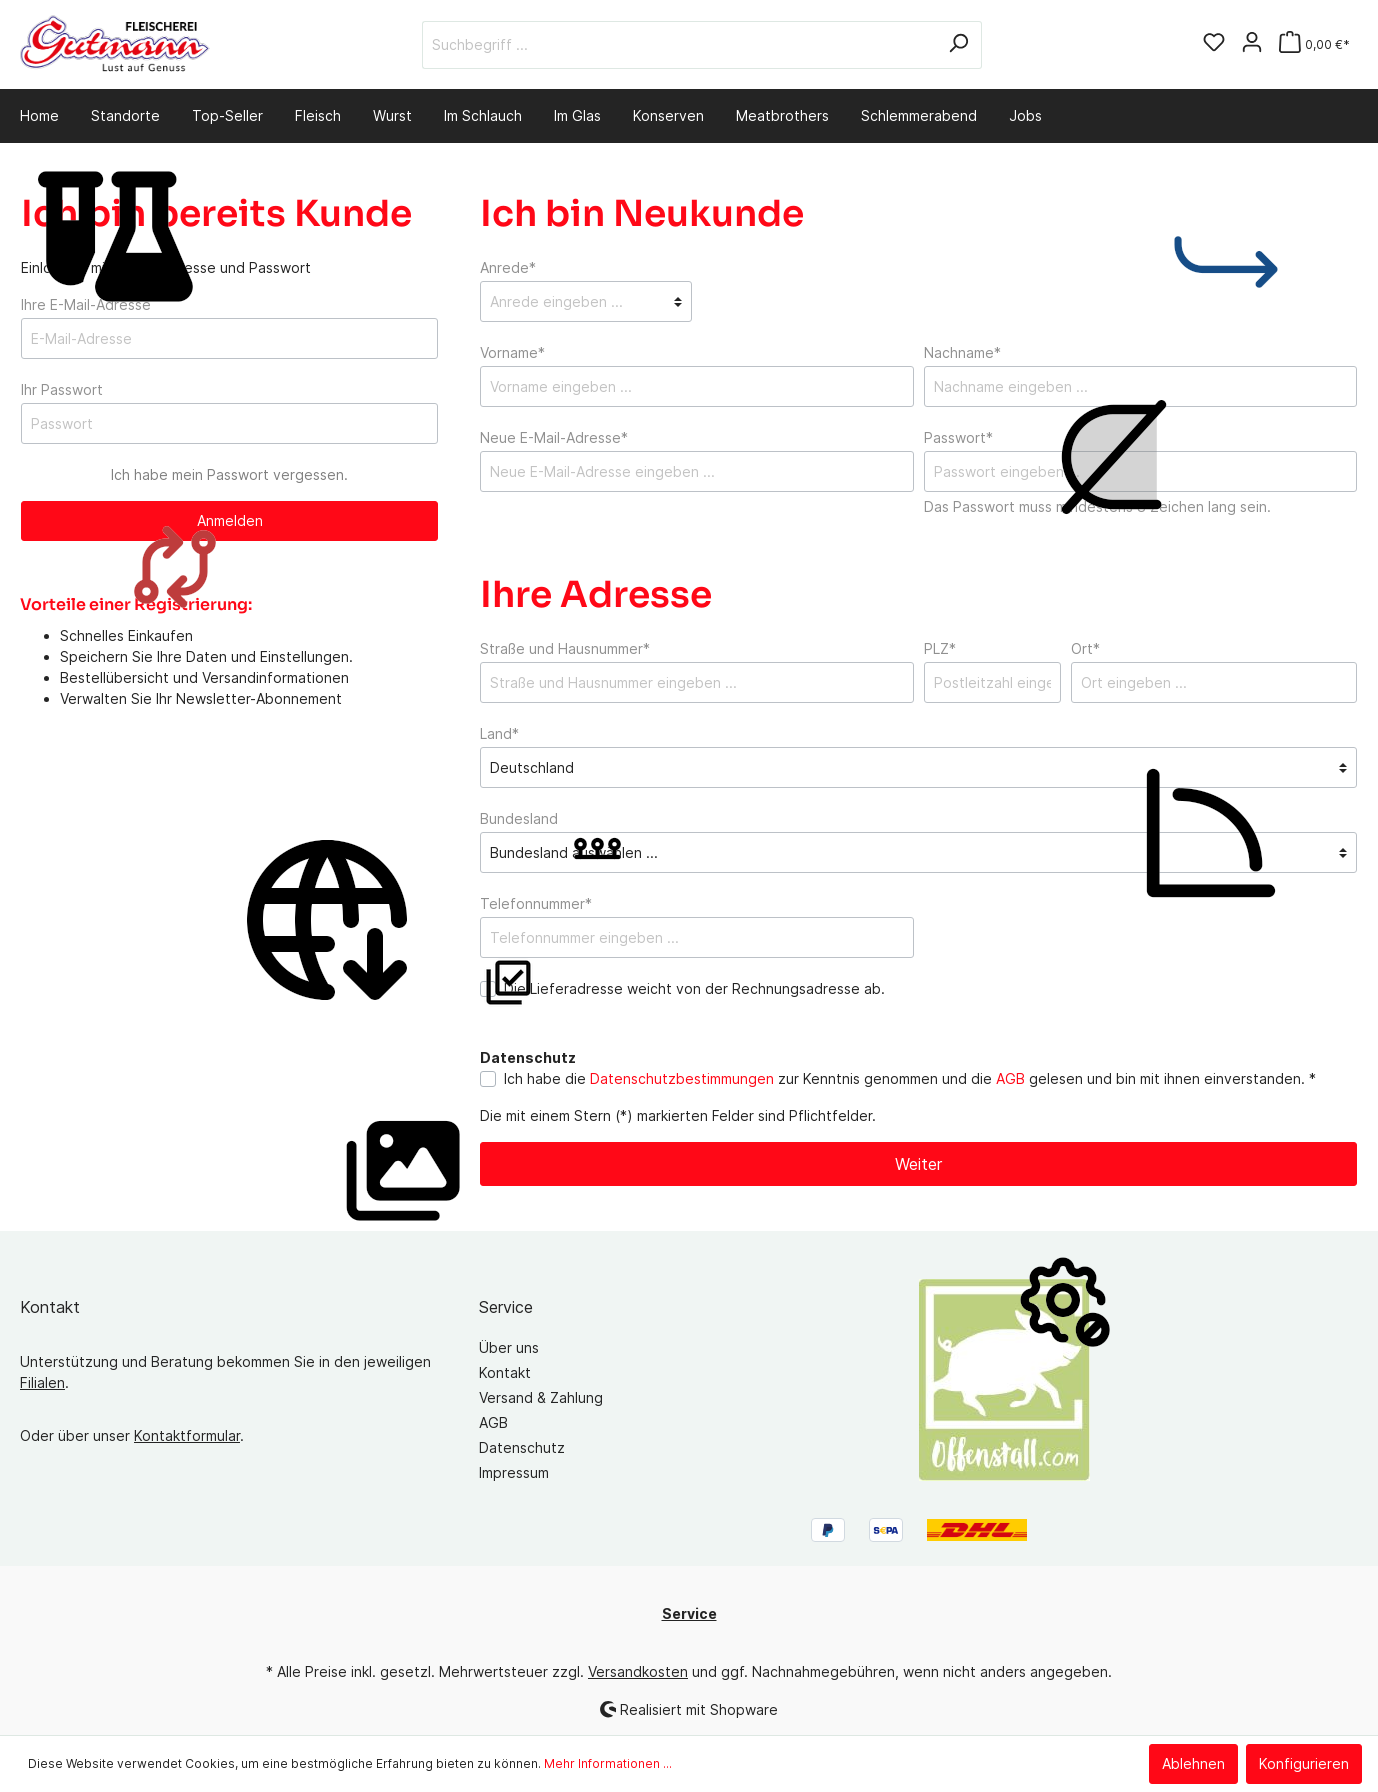 The height and width of the screenshot is (1792, 1378). What do you see at coordinates (1226, 262) in the screenshot?
I see `forward or redirect a message` at bounding box center [1226, 262].